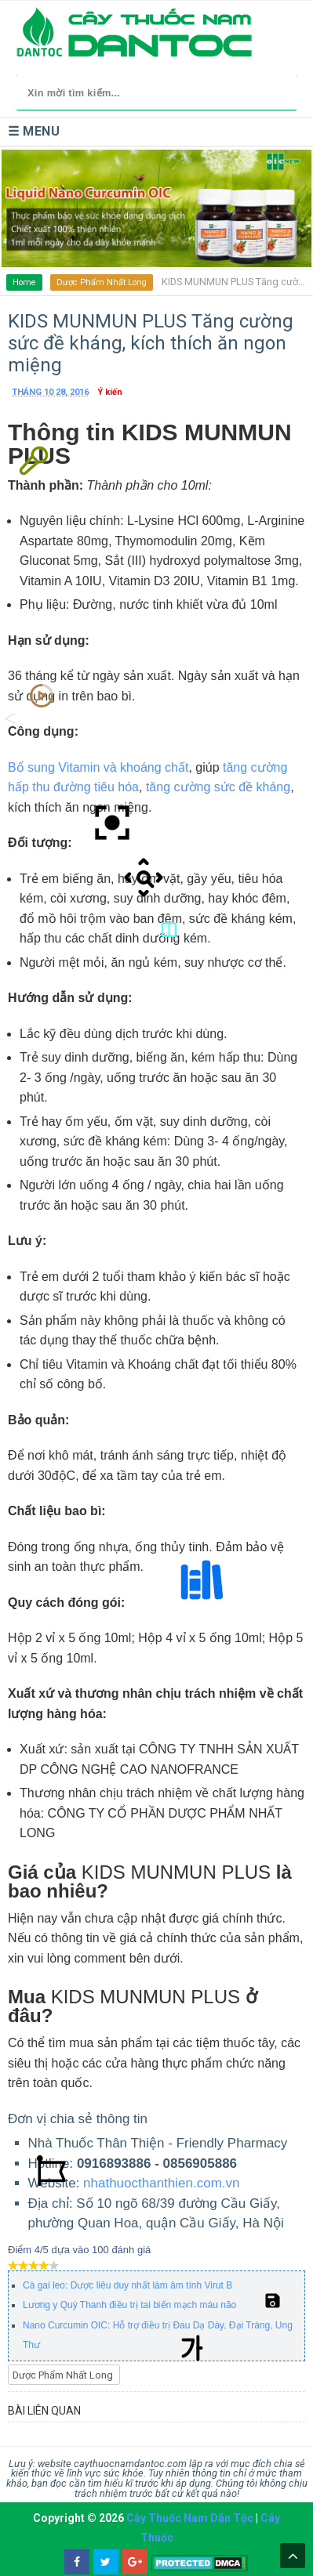 The image size is (313, 2576). Describe the element at coordinates (42, 696) in the screenshot. I see `open Parsinta video learning platform` at that location.